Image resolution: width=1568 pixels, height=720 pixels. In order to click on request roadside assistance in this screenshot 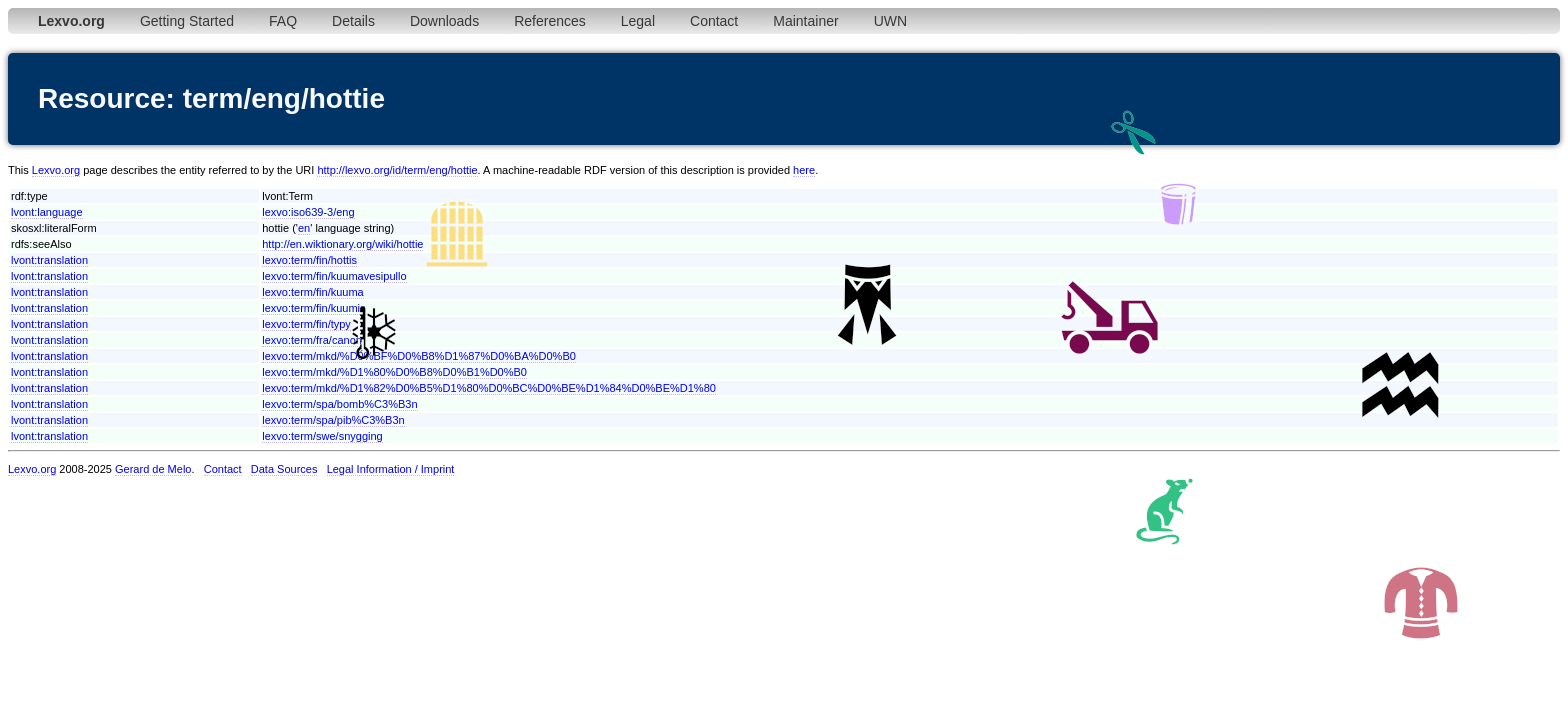, I will do `click(1109, 317)`.